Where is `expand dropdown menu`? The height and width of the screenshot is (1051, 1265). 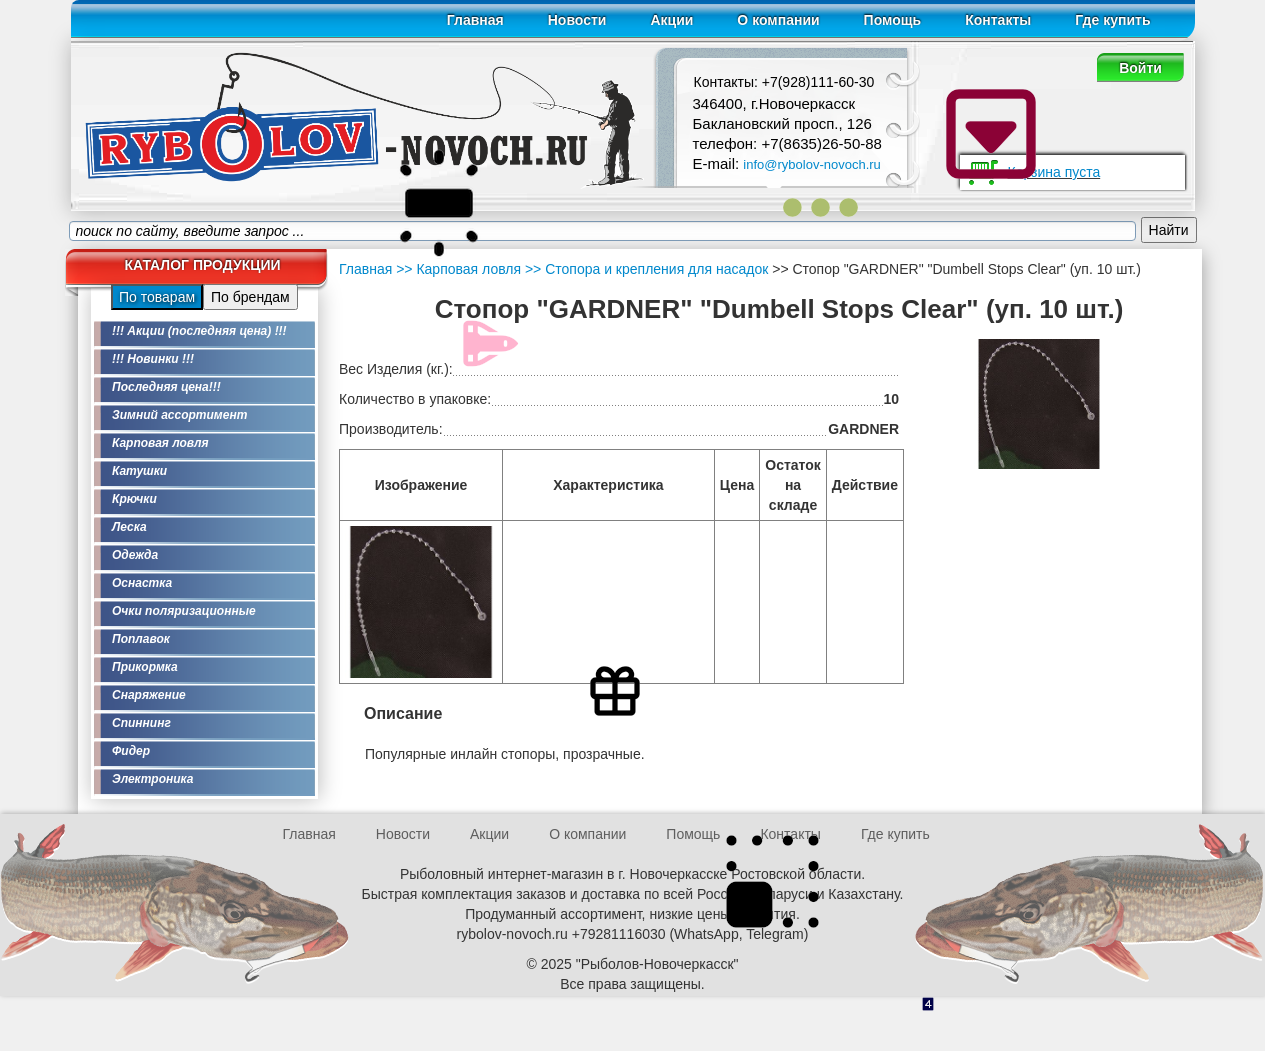
expand dropdown menu is located at coordinates (991, 134).